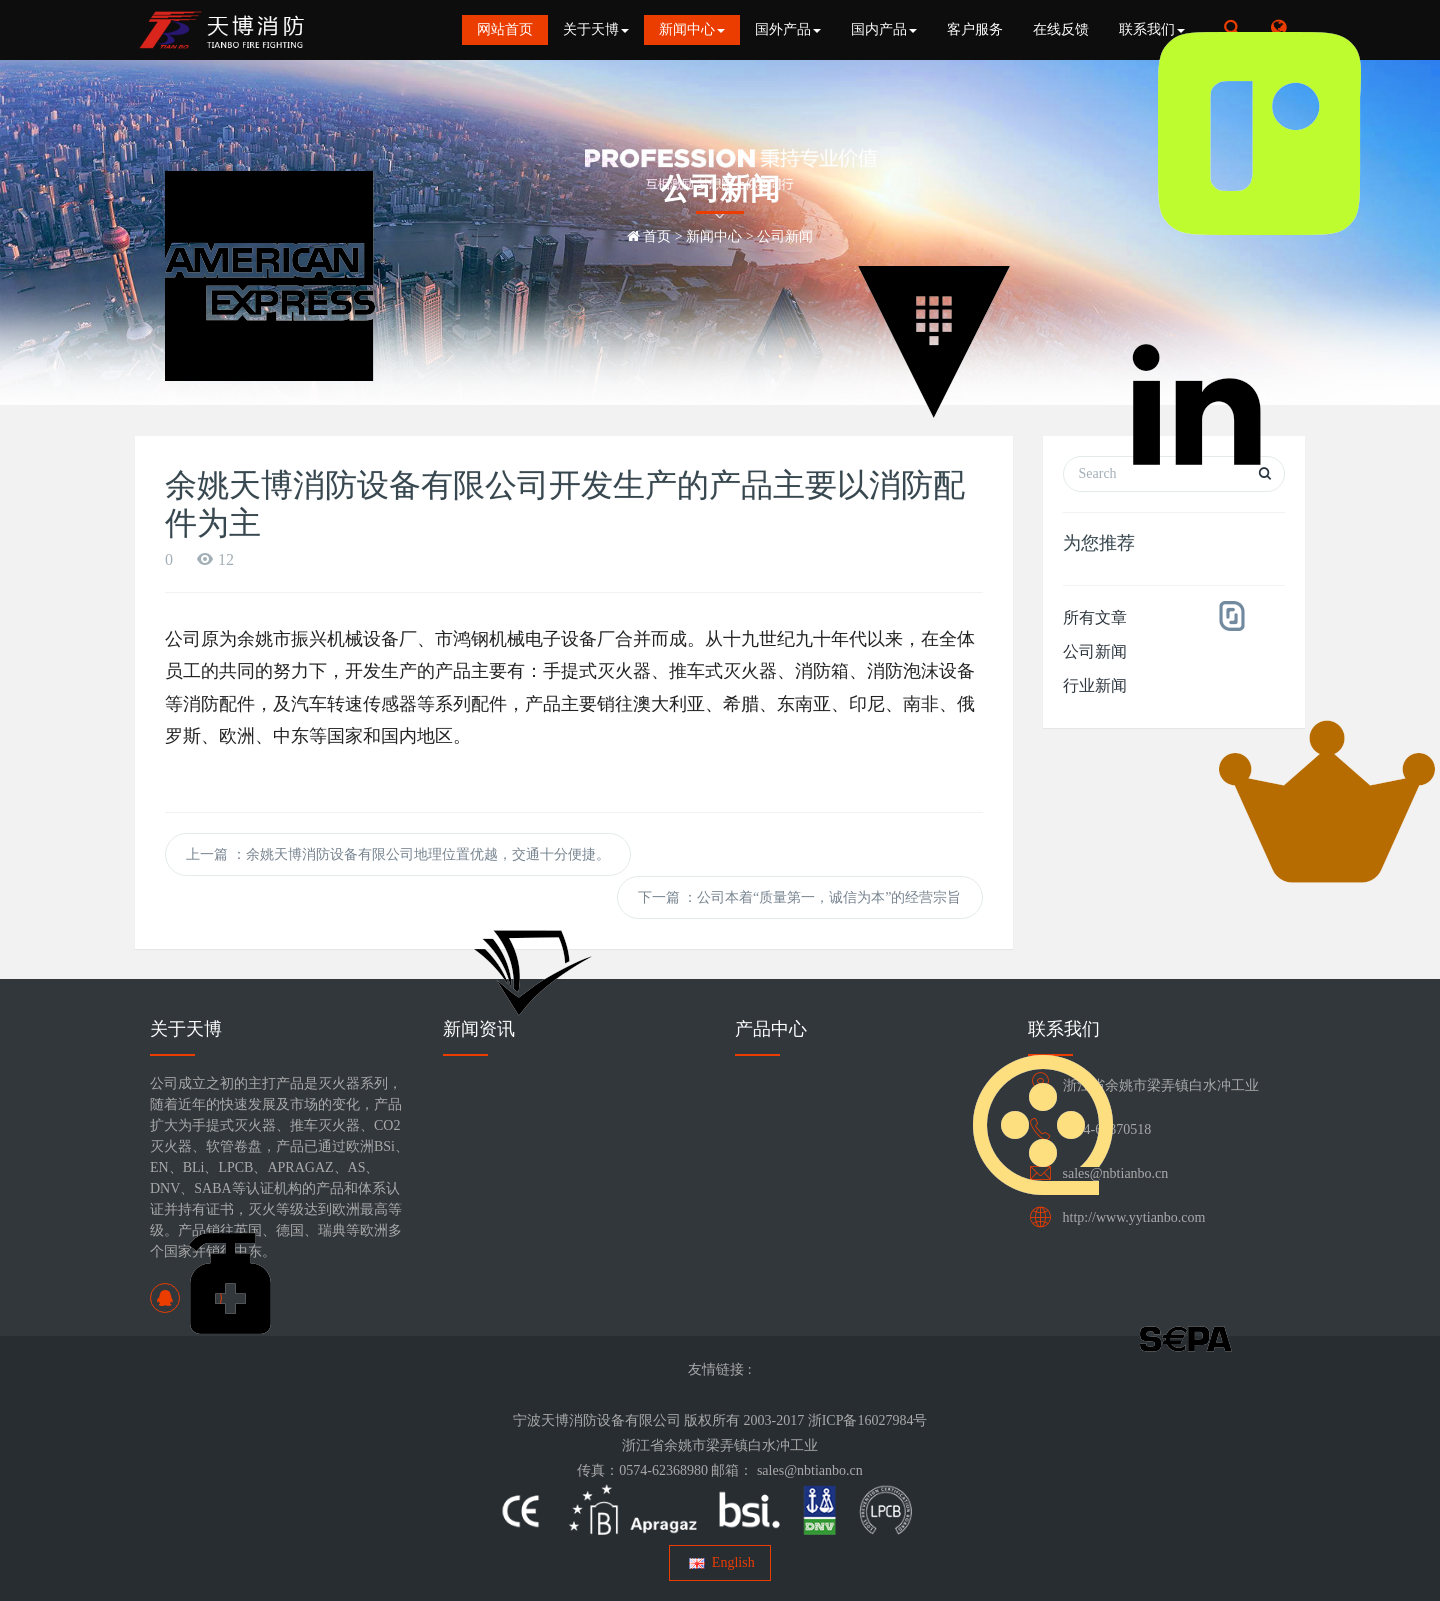  What do you see at coordinates (270, 276) in the screenshot?
I see `pay with American Express` at bounding box center [270, 276].